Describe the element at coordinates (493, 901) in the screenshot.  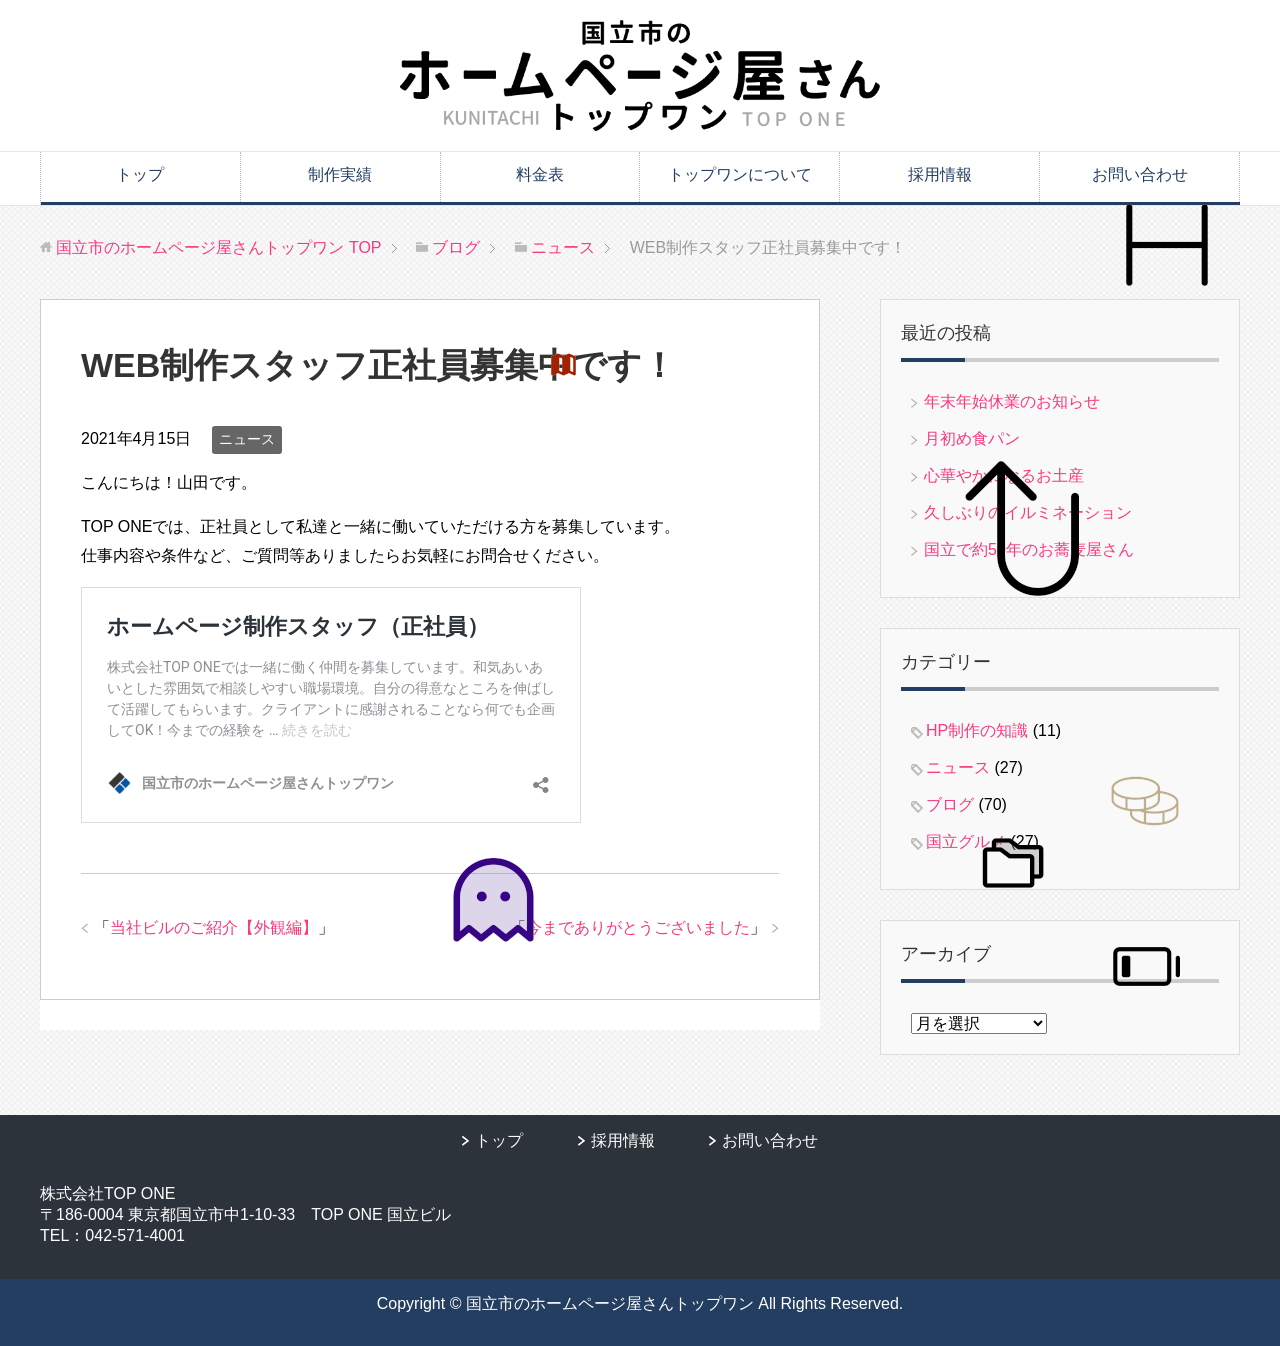
I see `toggle ghost mode or invisible status` at that location.